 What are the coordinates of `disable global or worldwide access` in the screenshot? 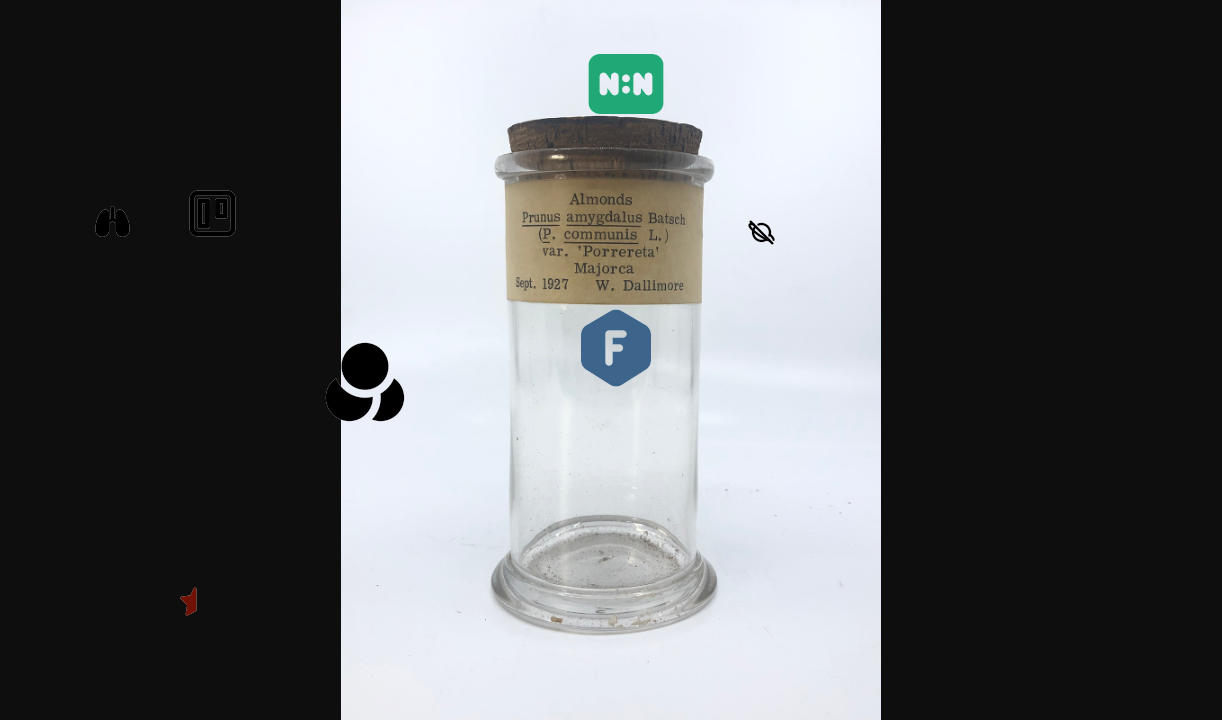 It's located at (761, 232).